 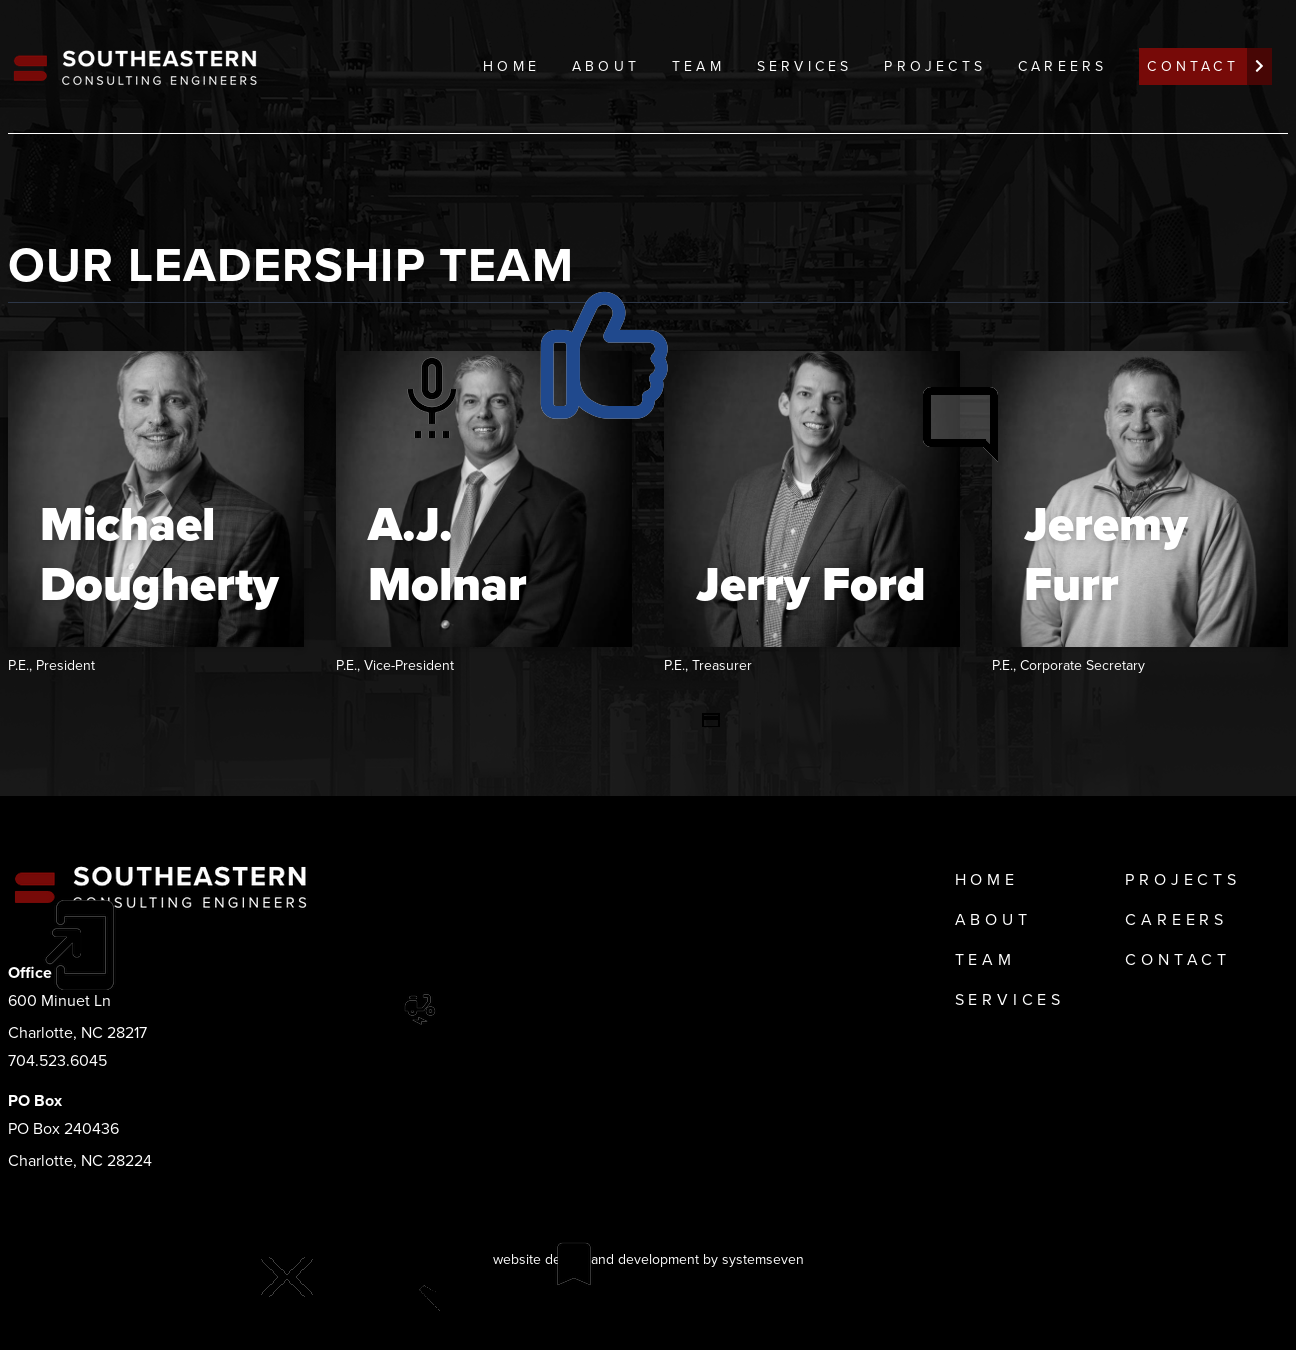 What do you see at coordinates (960, 424) in the screenshot?
I see `open comments or discussion` at bounding box center [960, 424].